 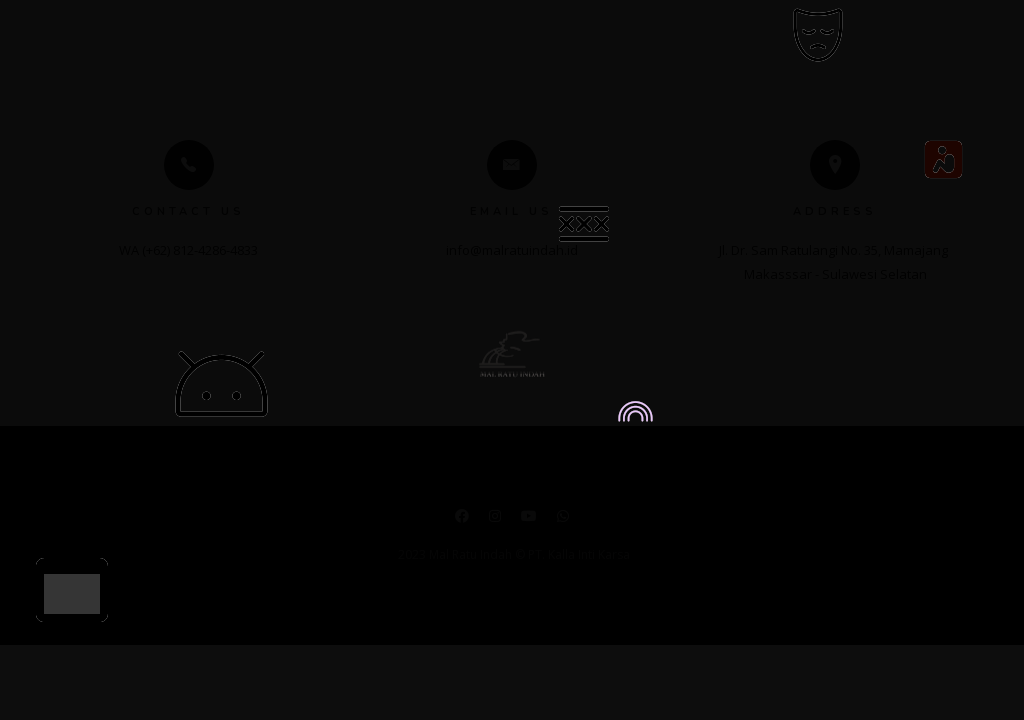 I want to click on open a web browser or web view, so click(x=72, y=590).